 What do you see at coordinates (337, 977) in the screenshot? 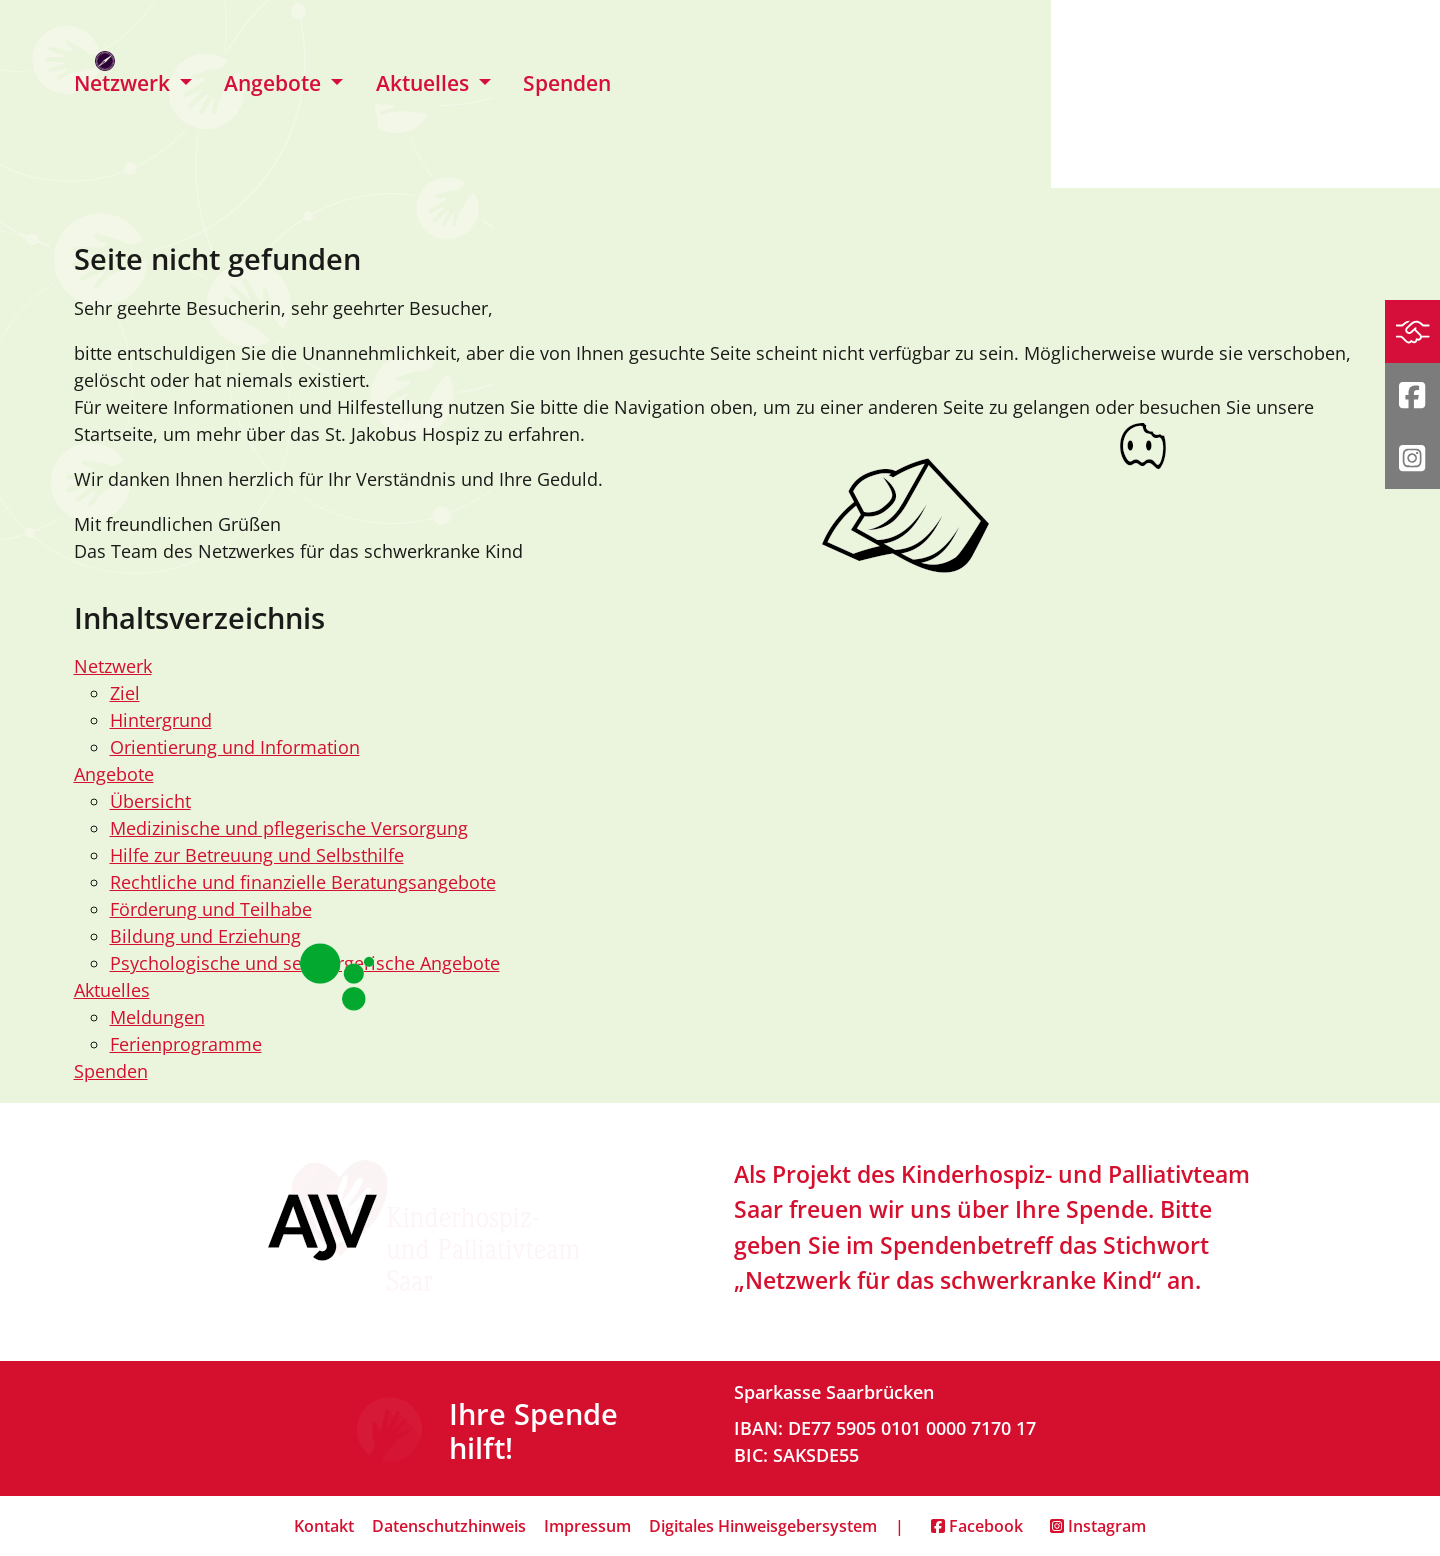
I see `open google assistant` at bounding box center [337, 977].